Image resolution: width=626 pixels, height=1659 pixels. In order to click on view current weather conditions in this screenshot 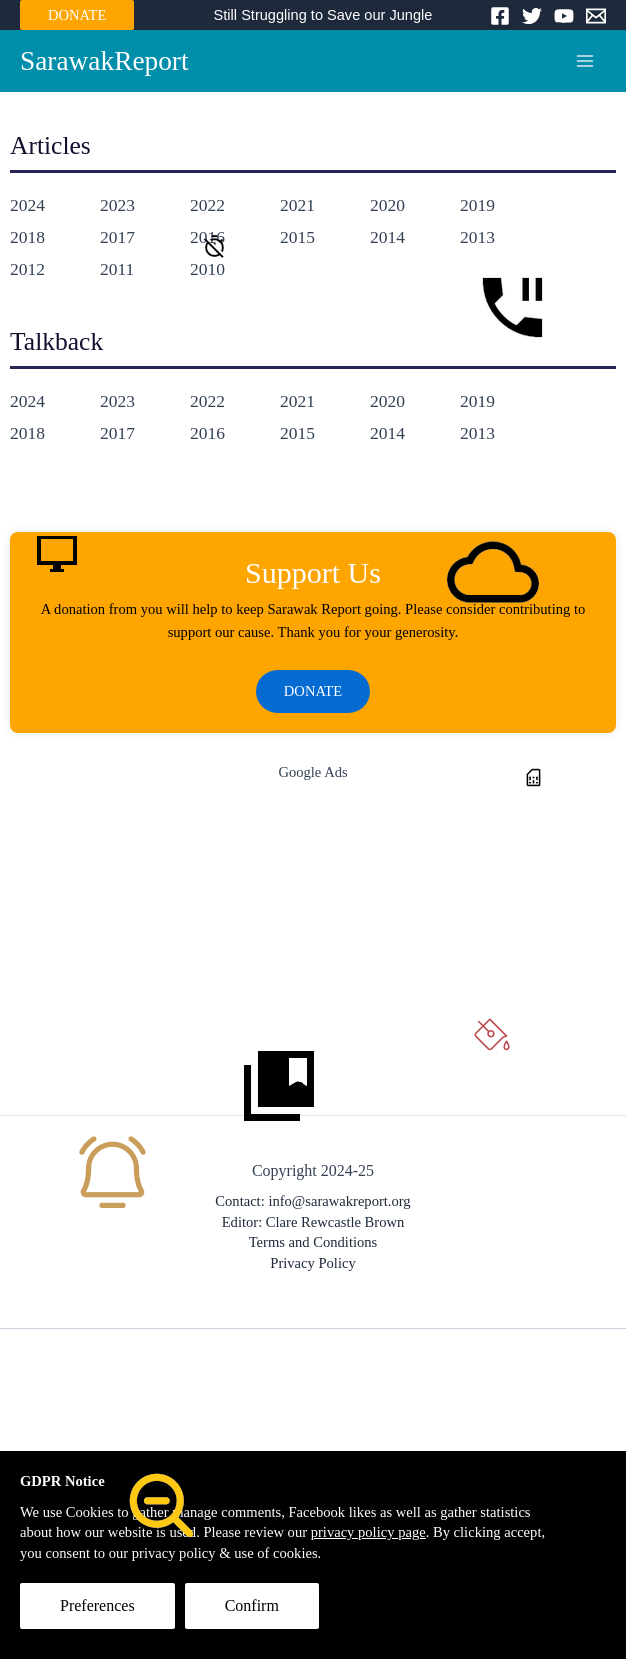, I will do `click(493, 572)`.